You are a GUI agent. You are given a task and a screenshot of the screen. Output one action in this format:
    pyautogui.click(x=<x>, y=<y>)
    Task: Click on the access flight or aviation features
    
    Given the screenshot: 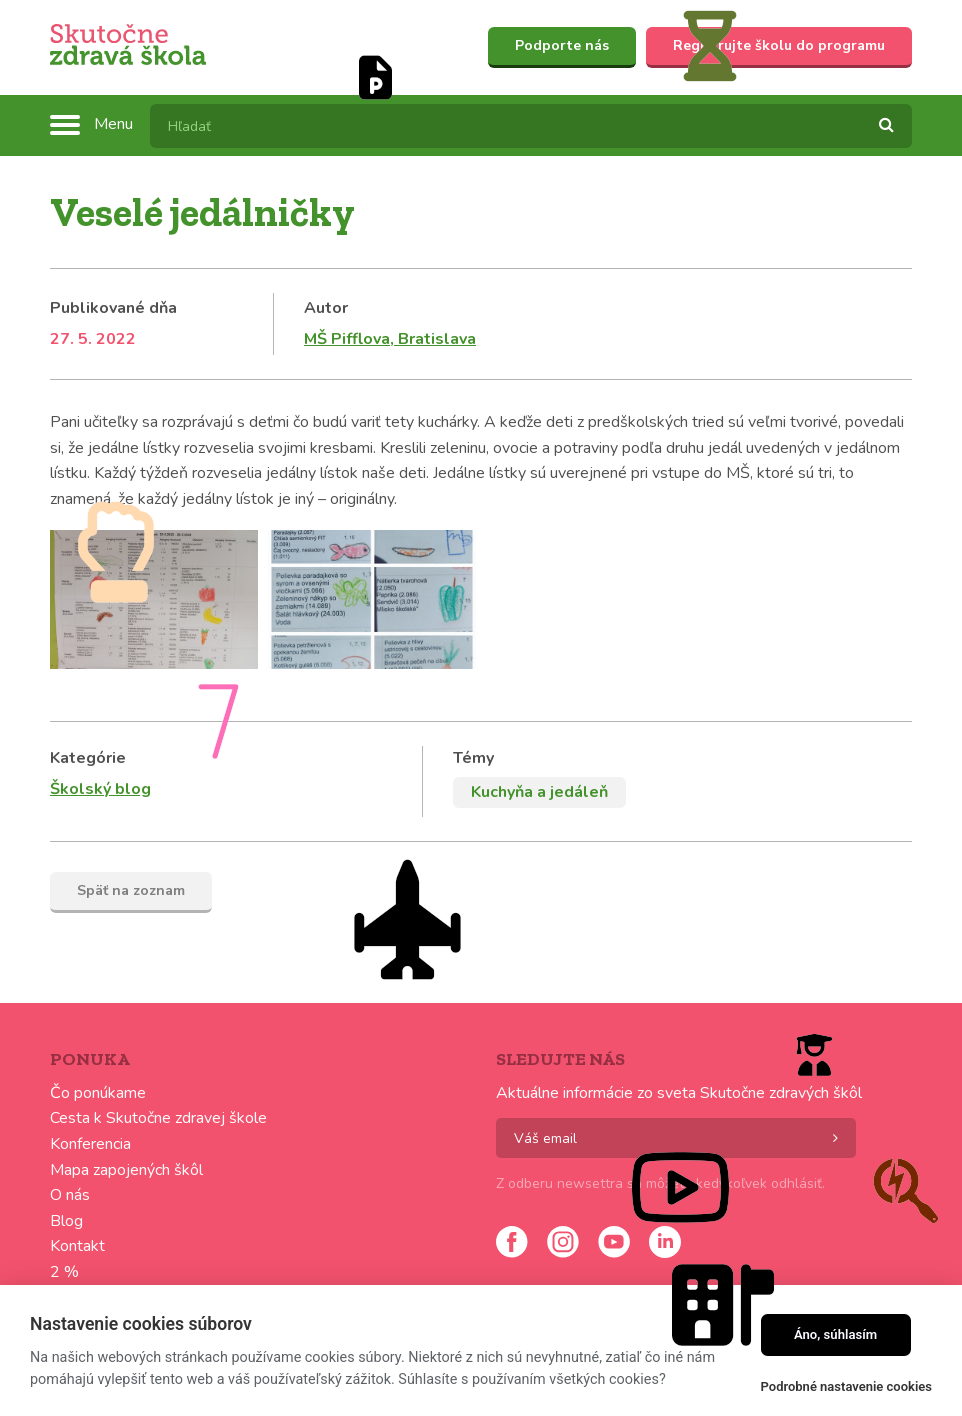 What is the action you would take?
    pyautogui.click(x=407, y=919)
    